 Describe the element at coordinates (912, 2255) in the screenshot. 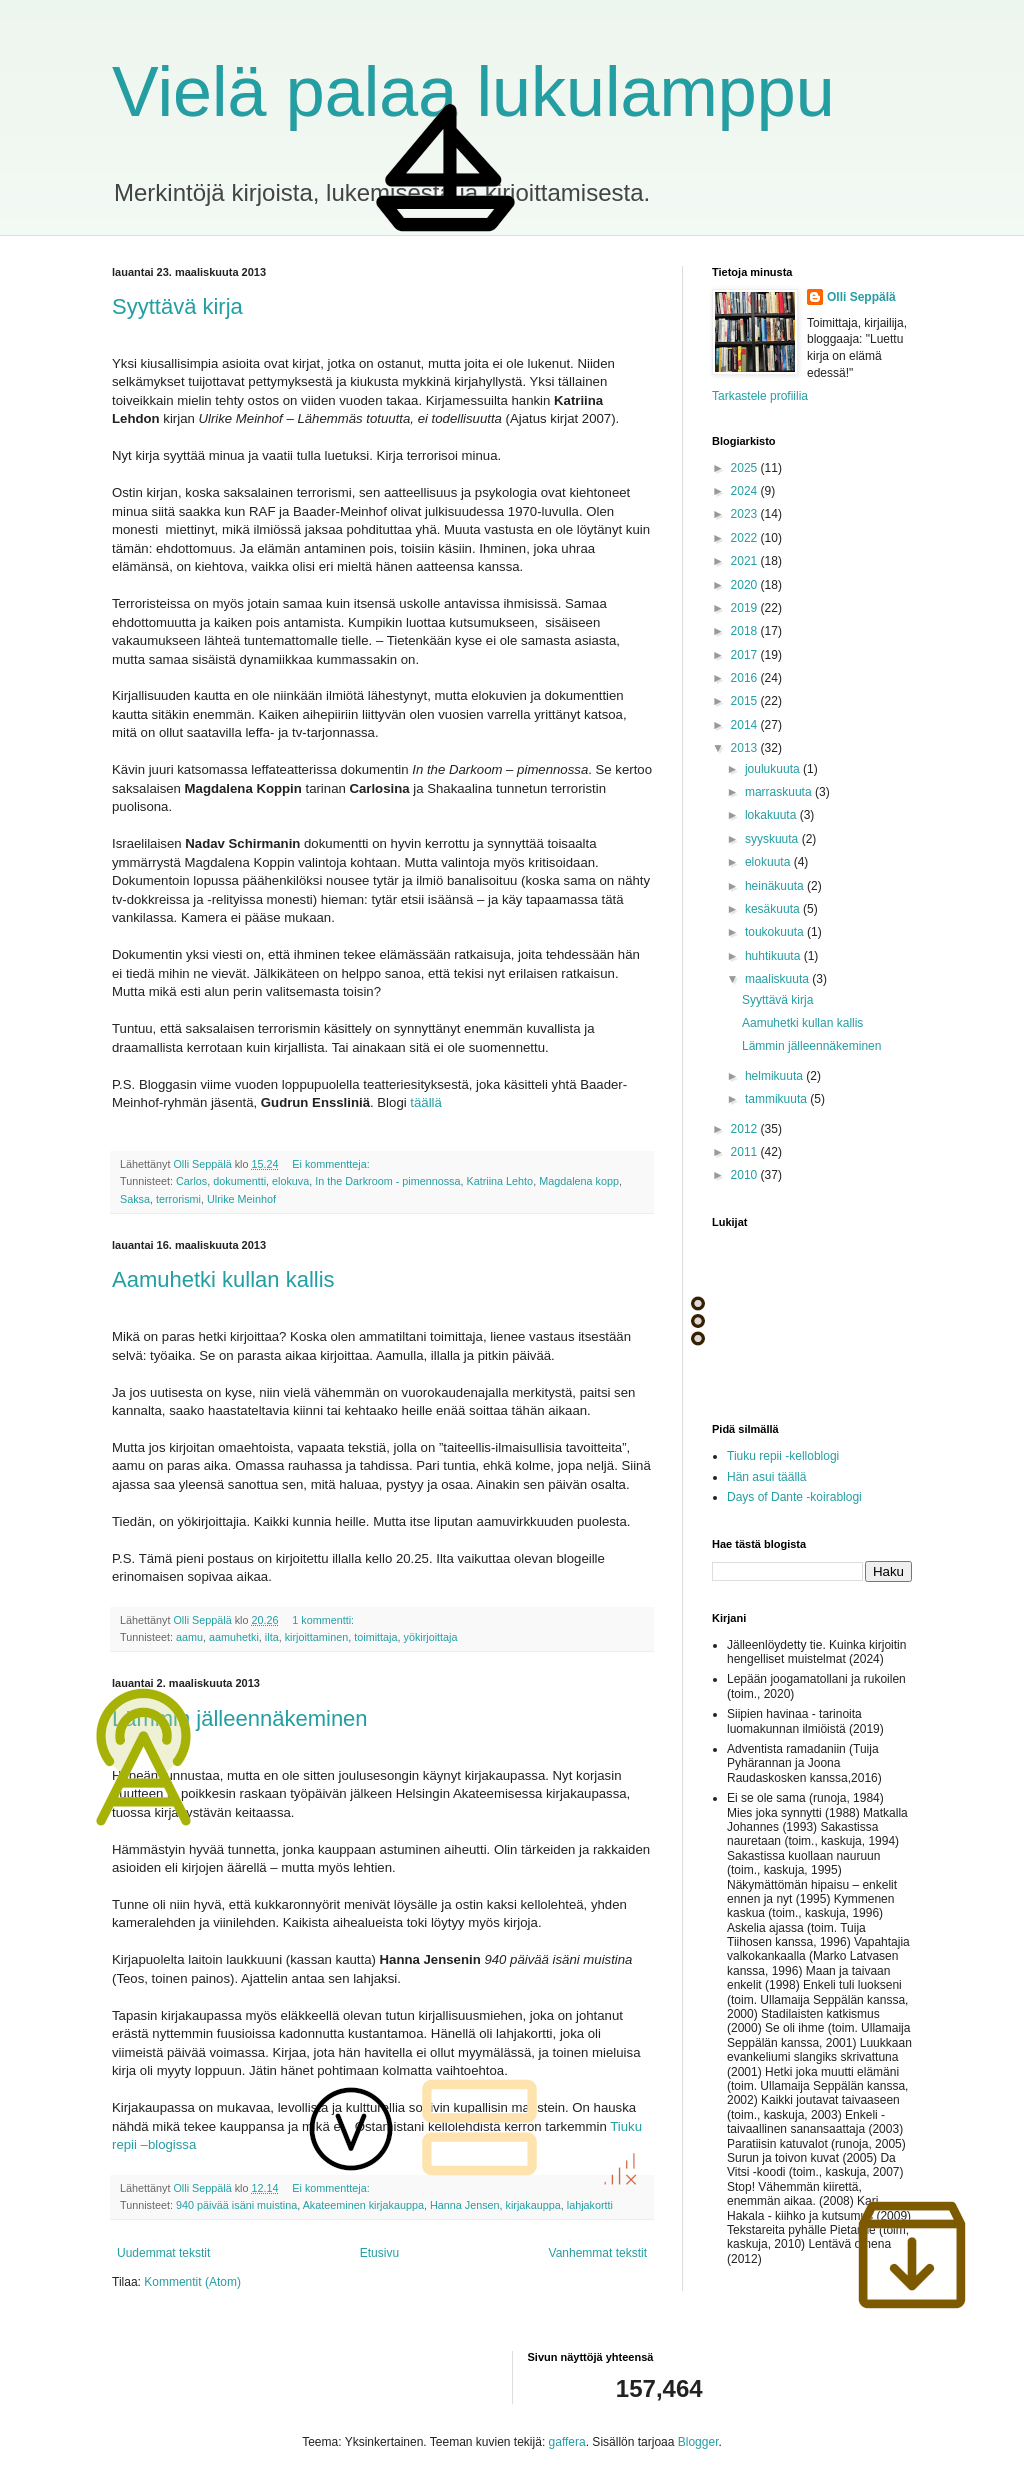

I see `download to storage or archive` at that location.